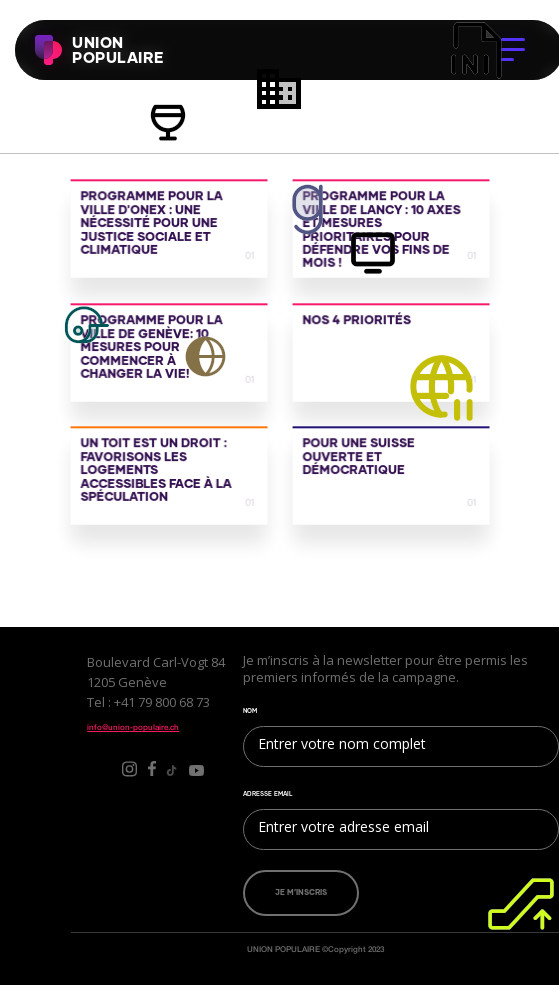  Describe the element at coordinates (279, 89) in the screenshot. I see `view company or organization profile` at that location.